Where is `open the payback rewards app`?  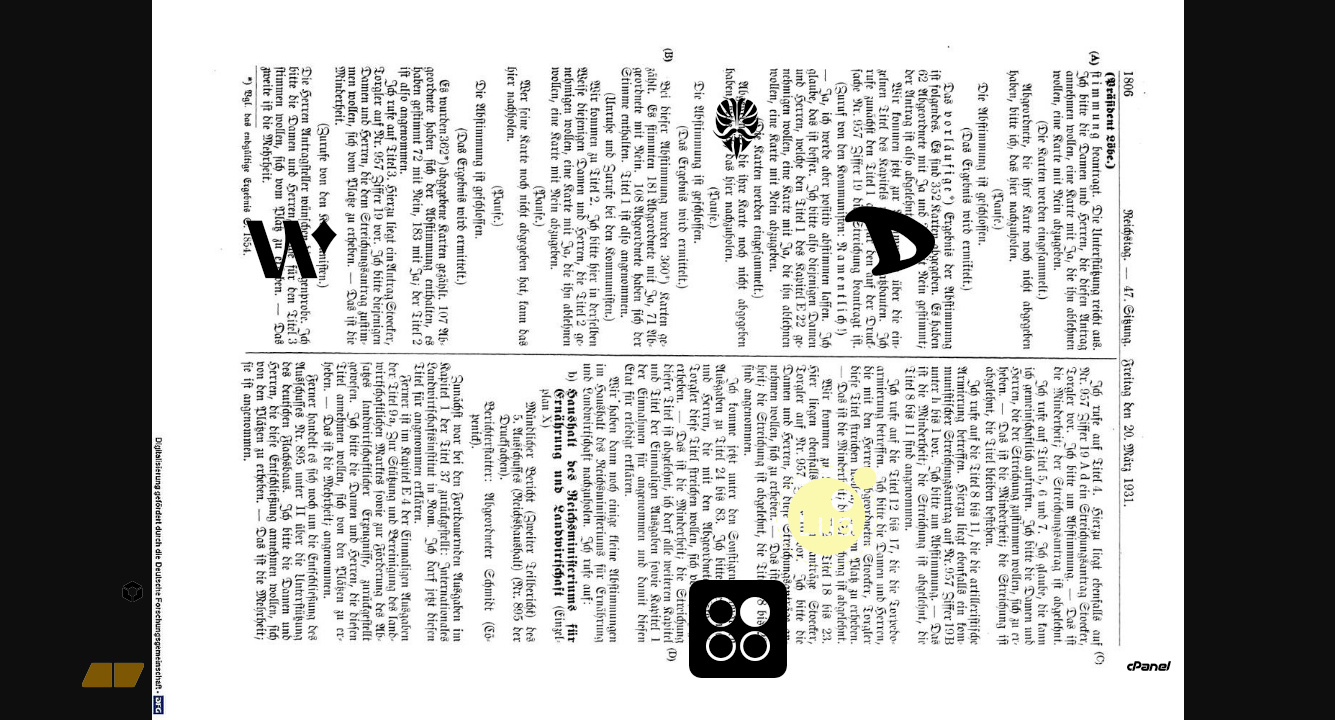 open the payback rewards app is located at coordinates (738, 629).